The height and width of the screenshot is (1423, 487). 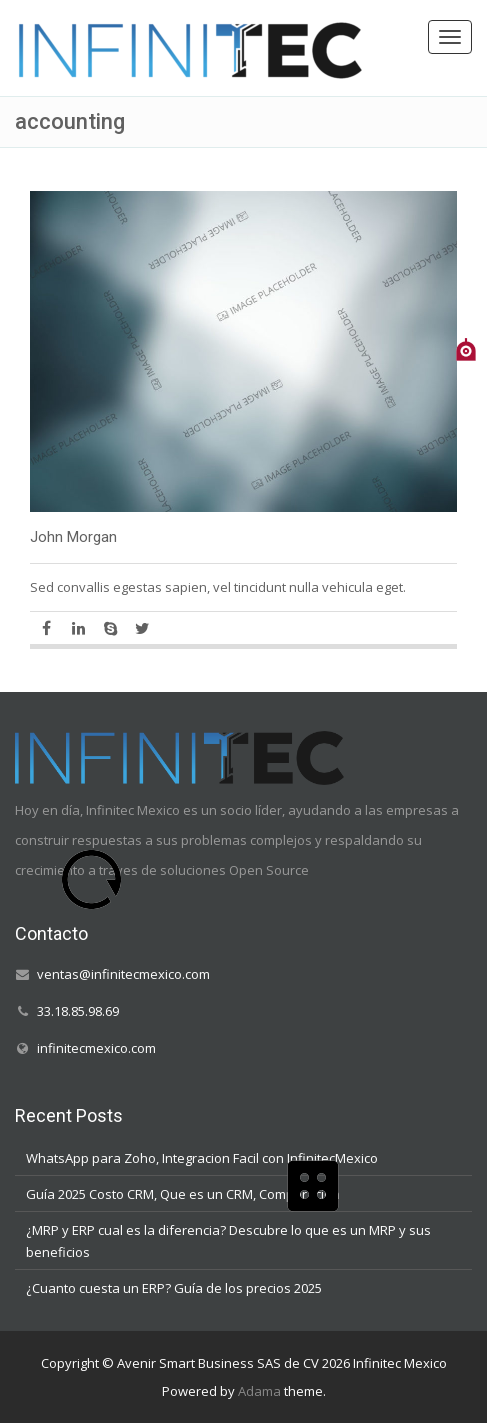 What do you see at coordinates (313, 1186) in the screenshot?
I see `roll the dice or randomize` at bounding box center [313, 1186].